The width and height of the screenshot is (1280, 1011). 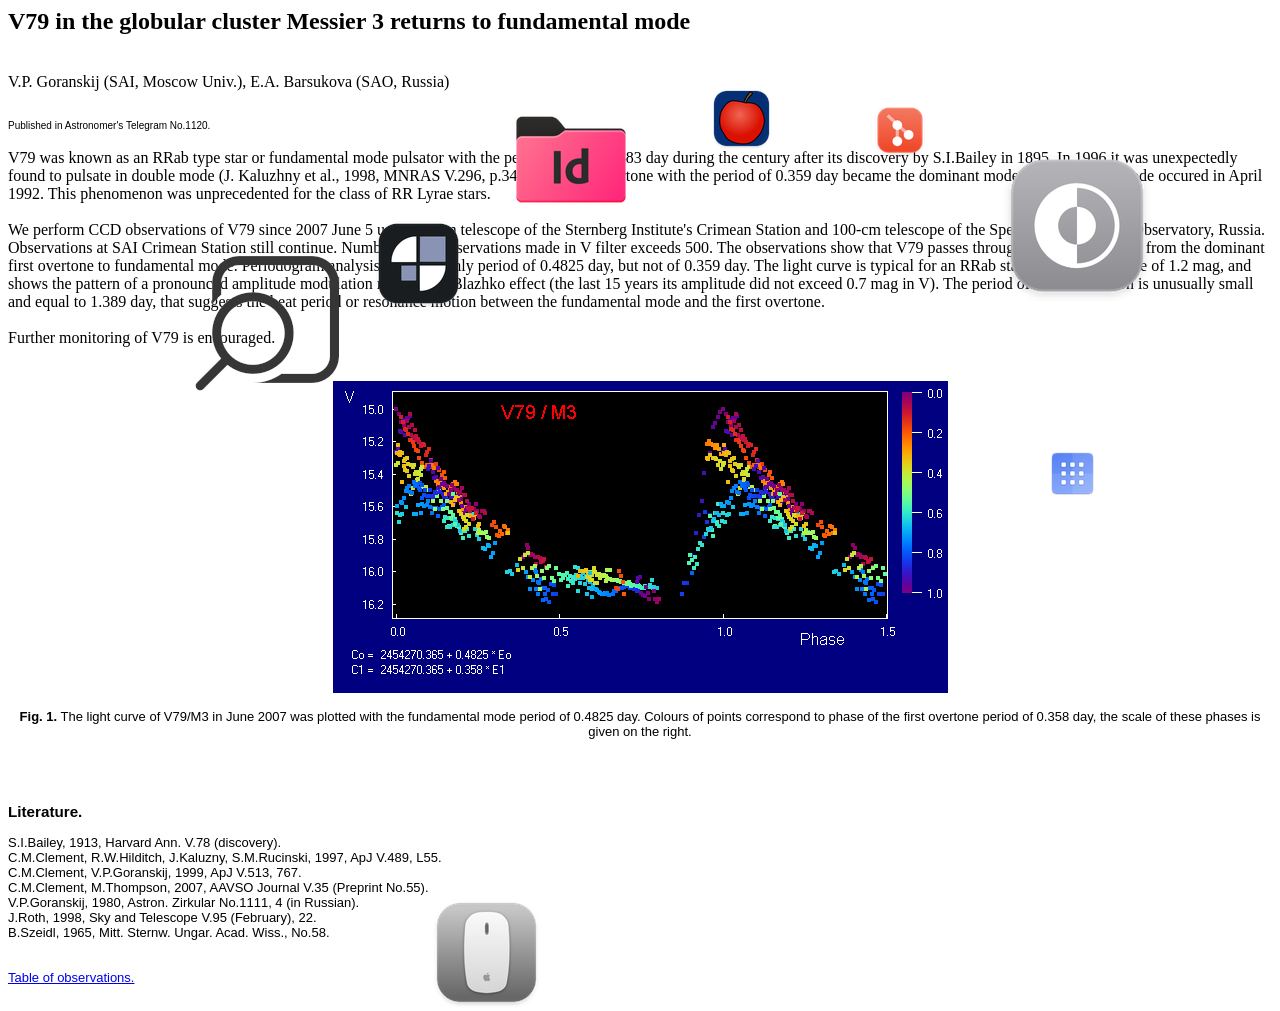 I want to click on open the tapple app, so click(x=741, y=118).